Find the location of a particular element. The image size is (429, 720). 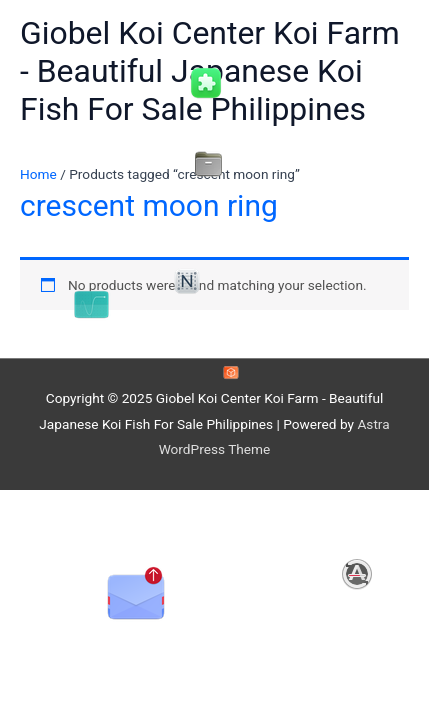

open nota text editor app is located at coordinates (187, 281).